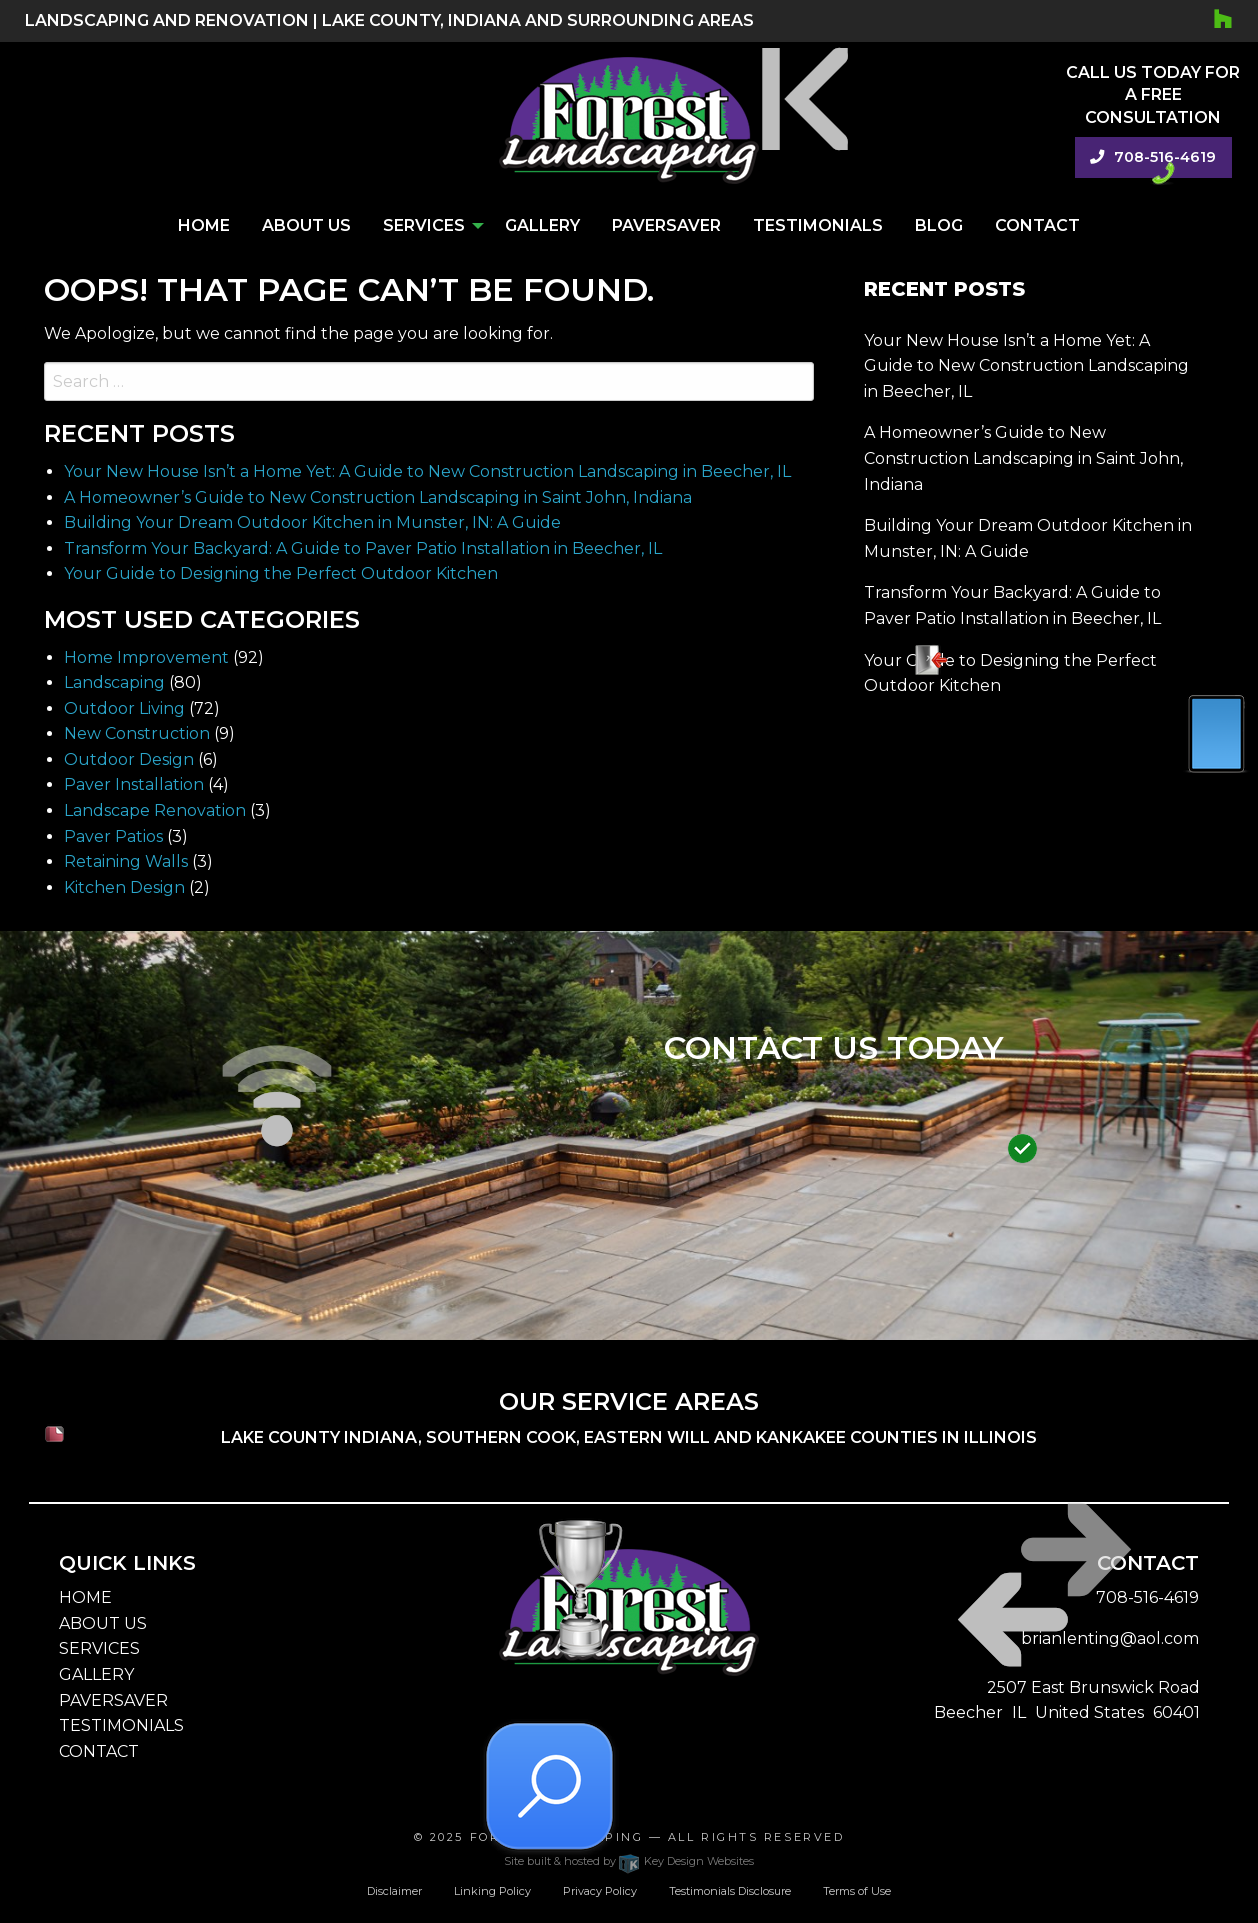 This screenshot has height=1923, width=1258. Describe the element at coordinates (1044, 1584) in the screenshot. I see `indicates network data being received` at that location.